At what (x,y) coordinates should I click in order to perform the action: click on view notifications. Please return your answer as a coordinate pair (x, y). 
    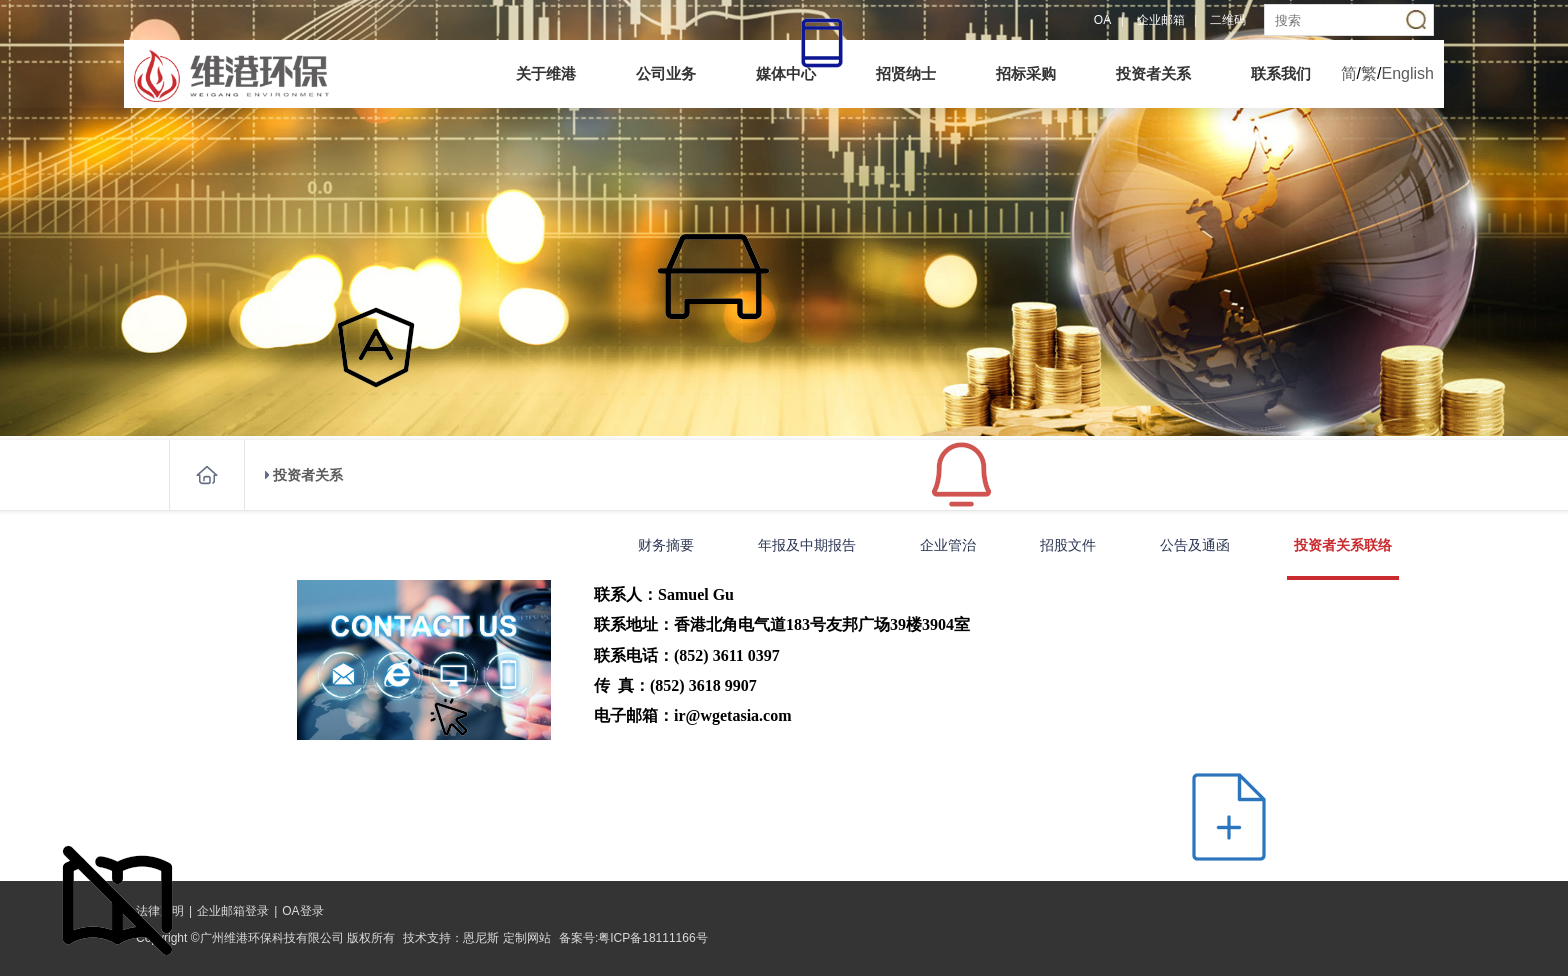
    Looking at the image, I should click on (961, 474).